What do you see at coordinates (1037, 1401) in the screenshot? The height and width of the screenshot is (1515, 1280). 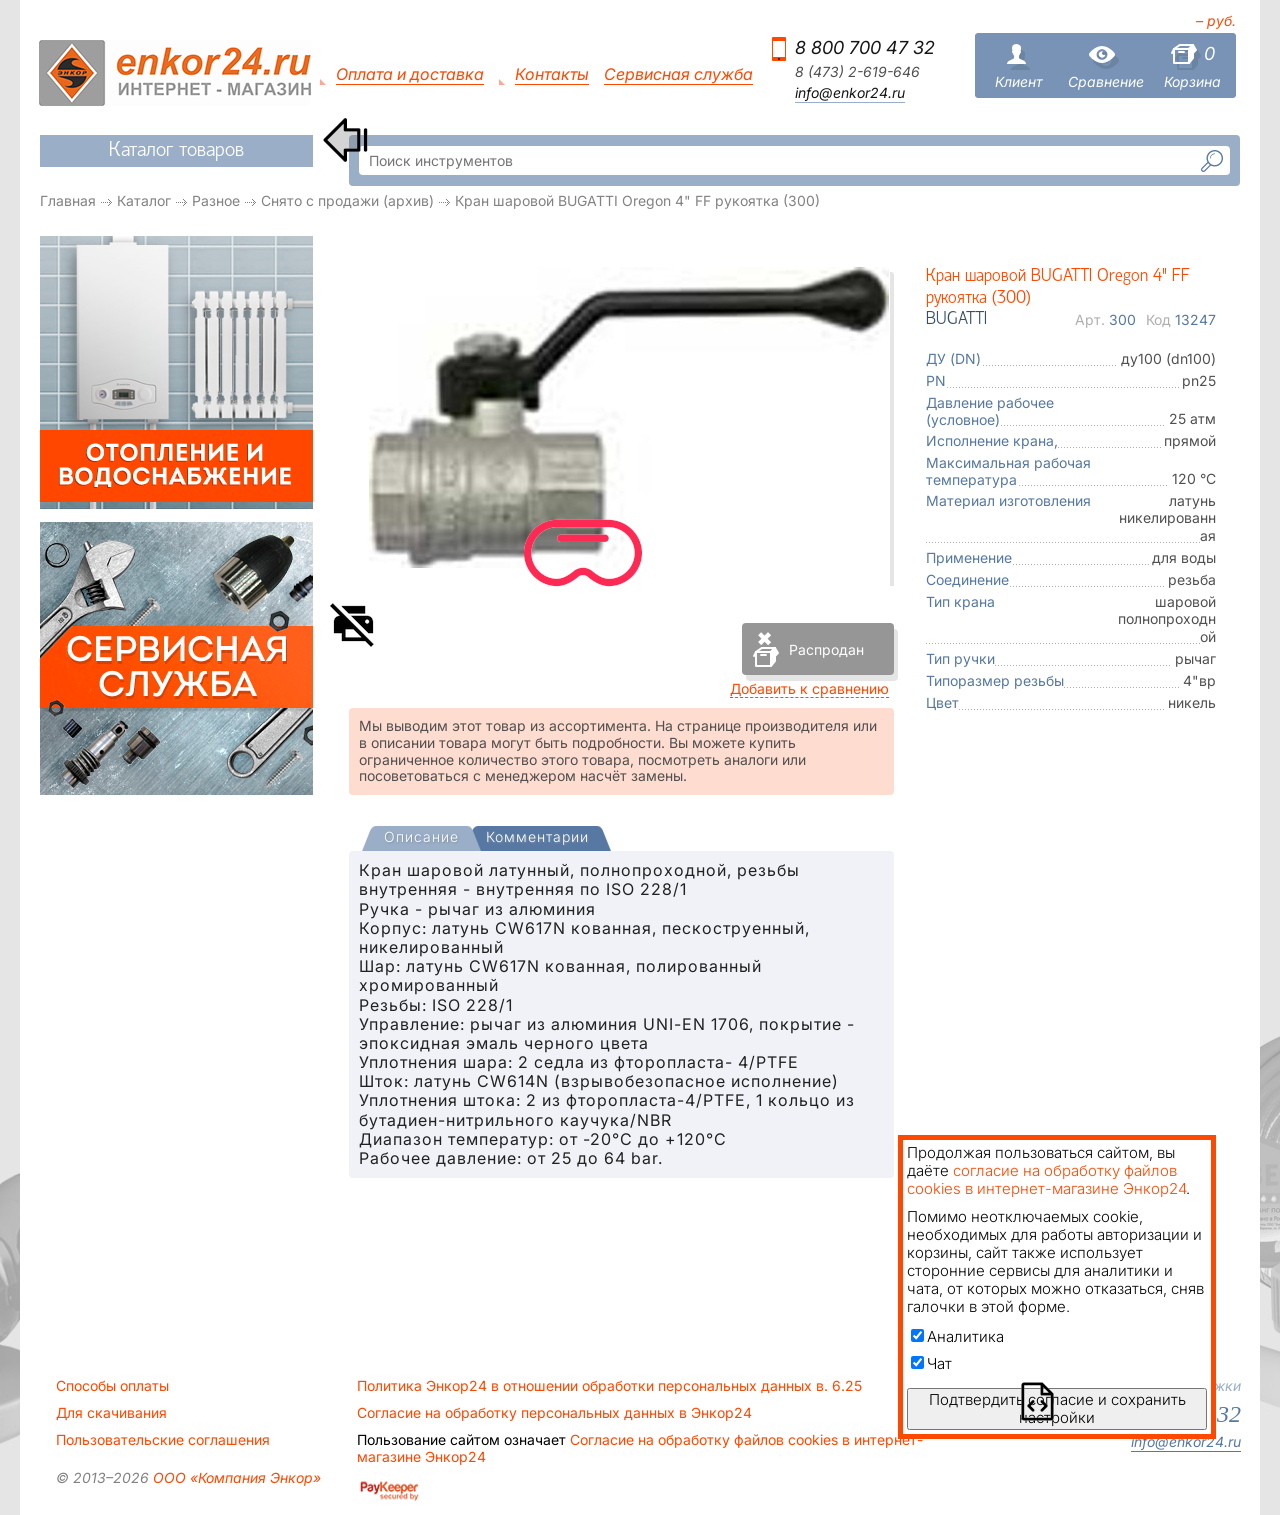 I see `view source code file` at bounding box center [1037, 1401].